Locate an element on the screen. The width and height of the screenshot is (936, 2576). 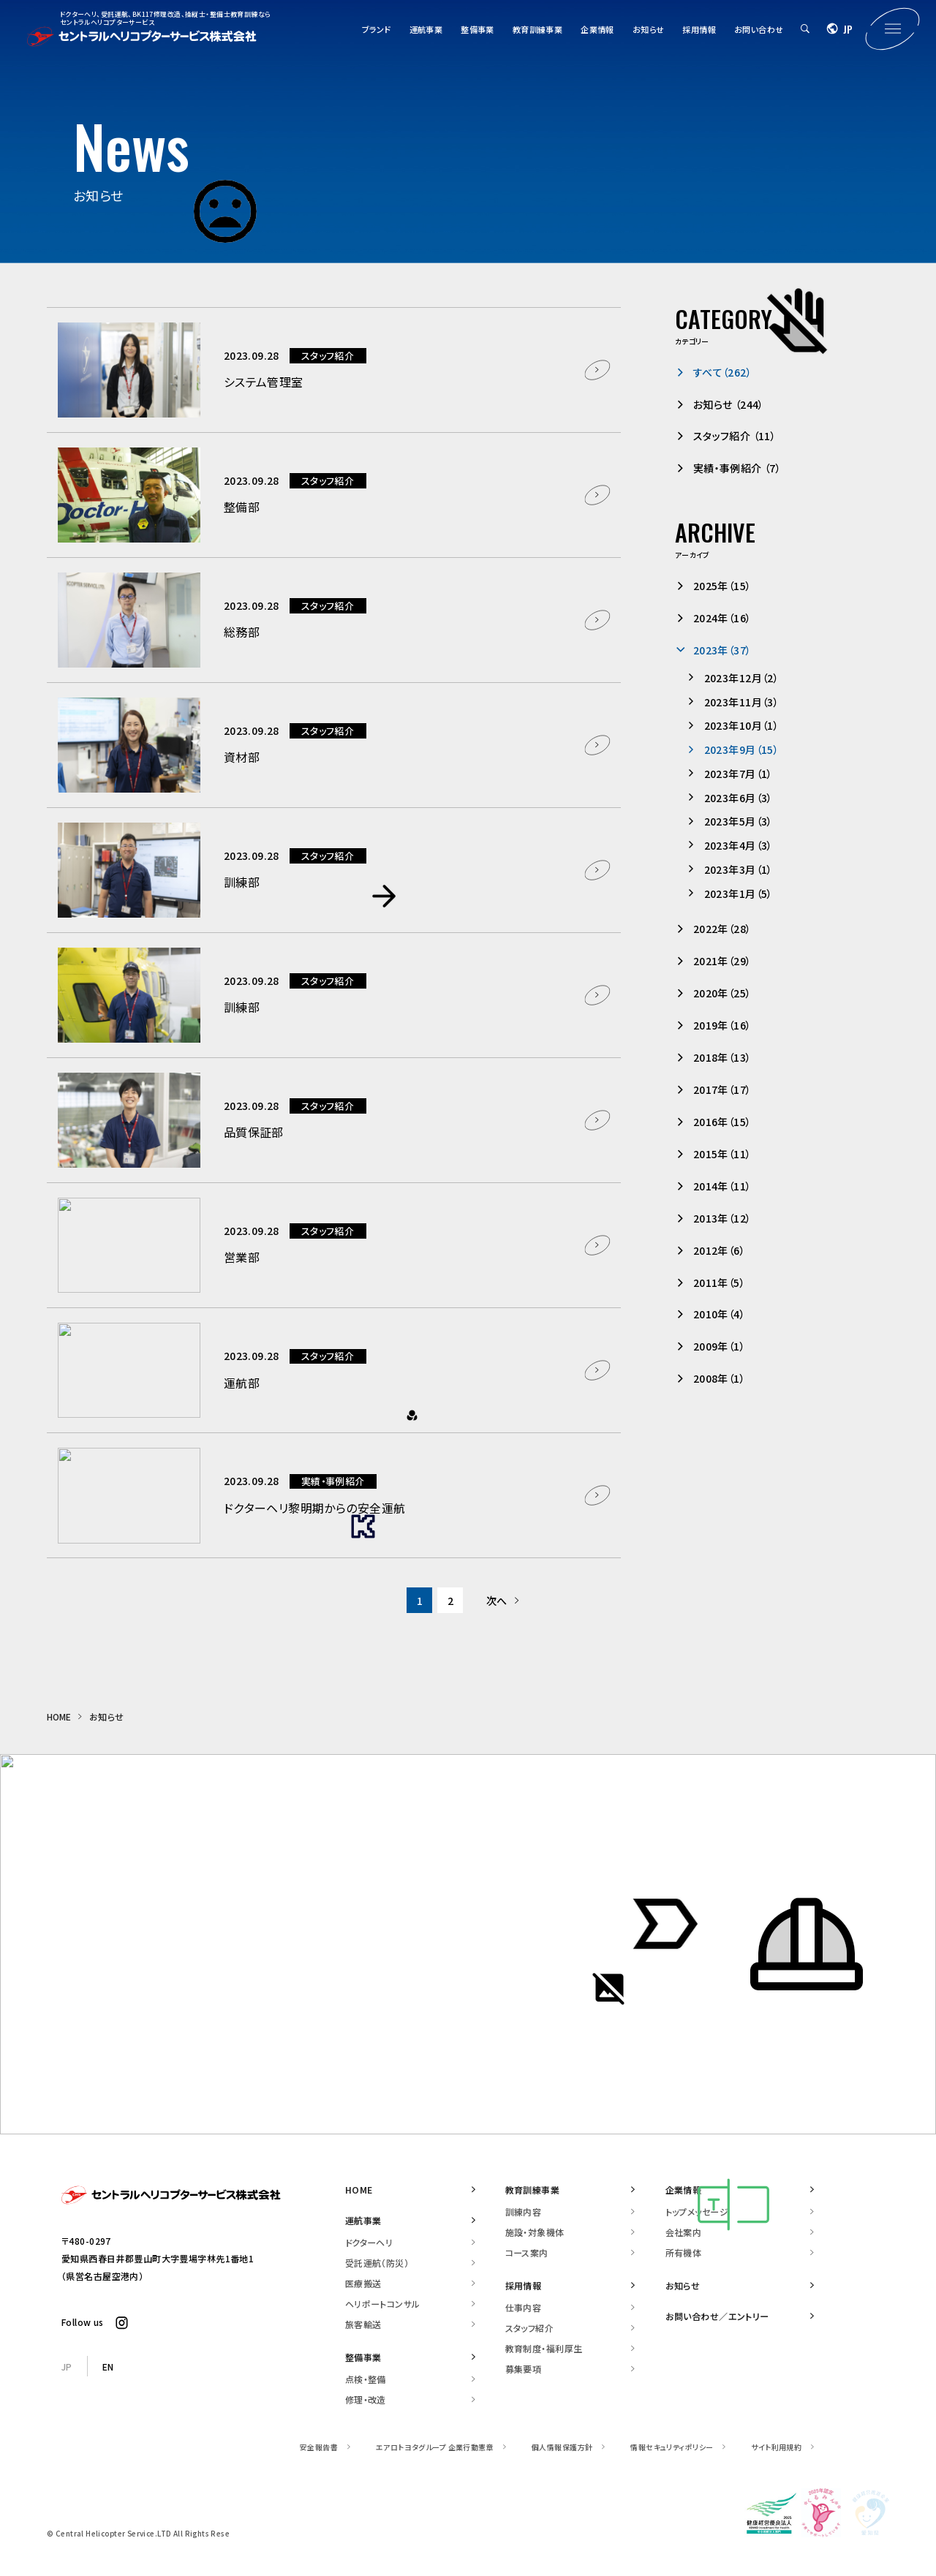
navigate to the next page or step is located at coordinates (384, 896).